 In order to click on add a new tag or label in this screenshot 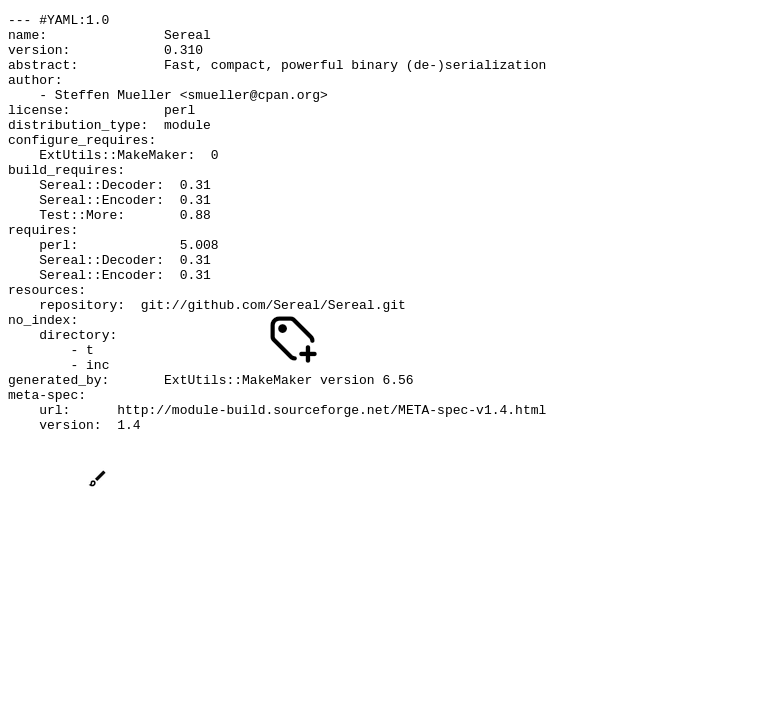, I will do `click(292, 338)`.